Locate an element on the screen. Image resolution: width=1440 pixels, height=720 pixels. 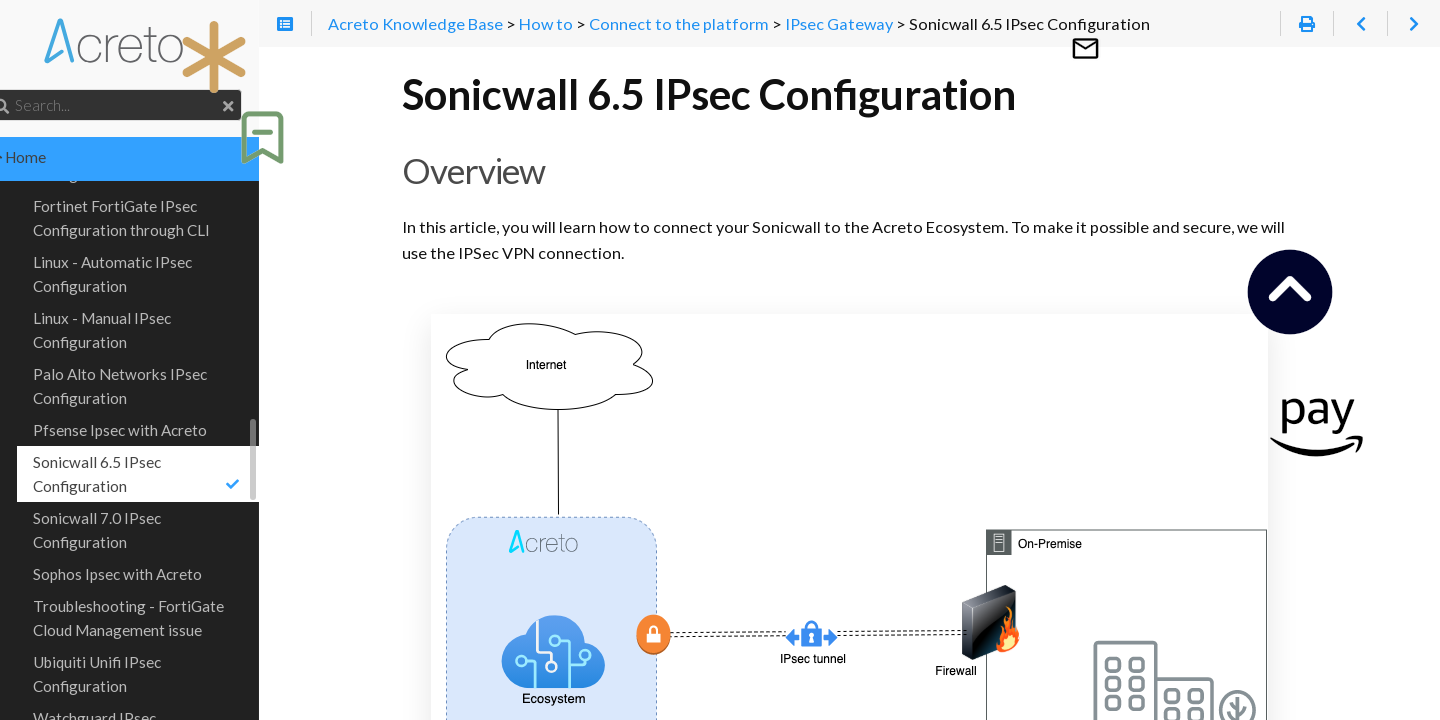
scroll to top of page is located at coordinates (1290, 292).